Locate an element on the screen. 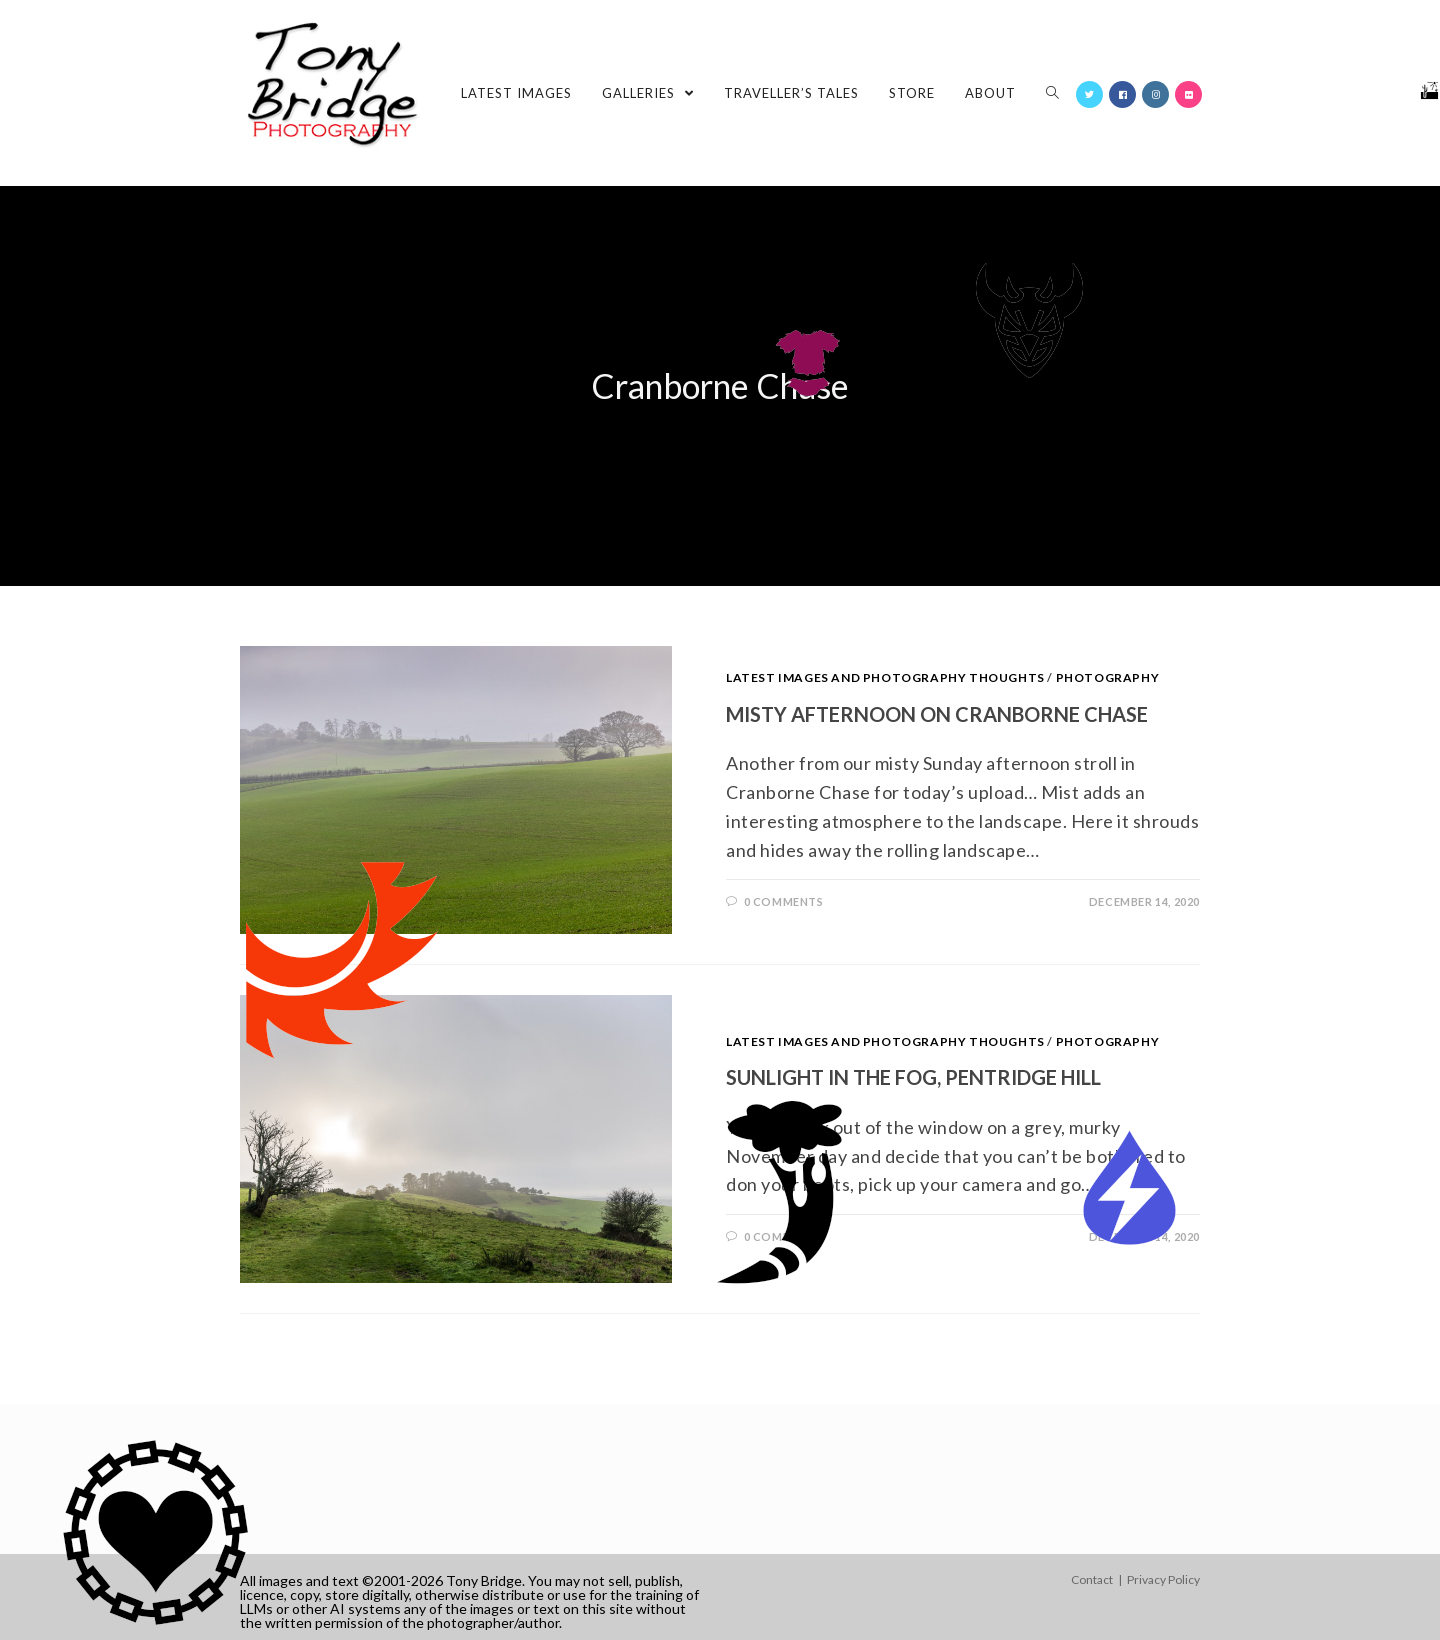  viking-themed beverage or tavern feature is located at coordinates (781, 1189).